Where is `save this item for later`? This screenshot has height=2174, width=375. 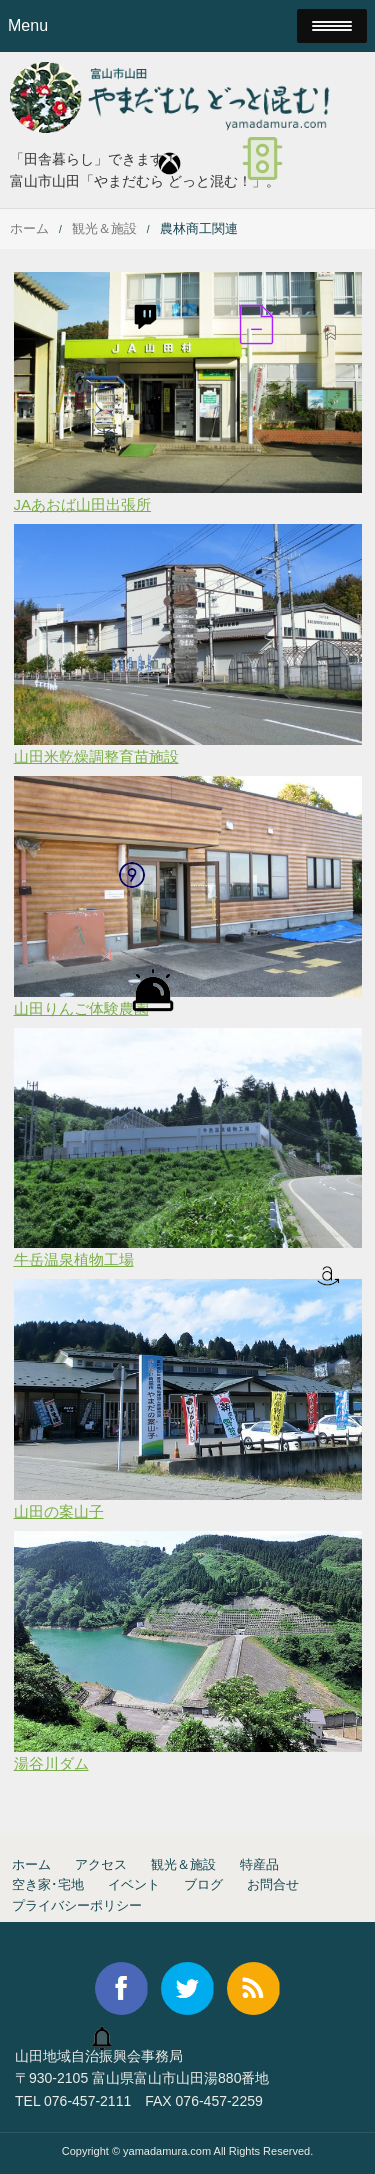
save this item for later is located at coordinates (330, 332).